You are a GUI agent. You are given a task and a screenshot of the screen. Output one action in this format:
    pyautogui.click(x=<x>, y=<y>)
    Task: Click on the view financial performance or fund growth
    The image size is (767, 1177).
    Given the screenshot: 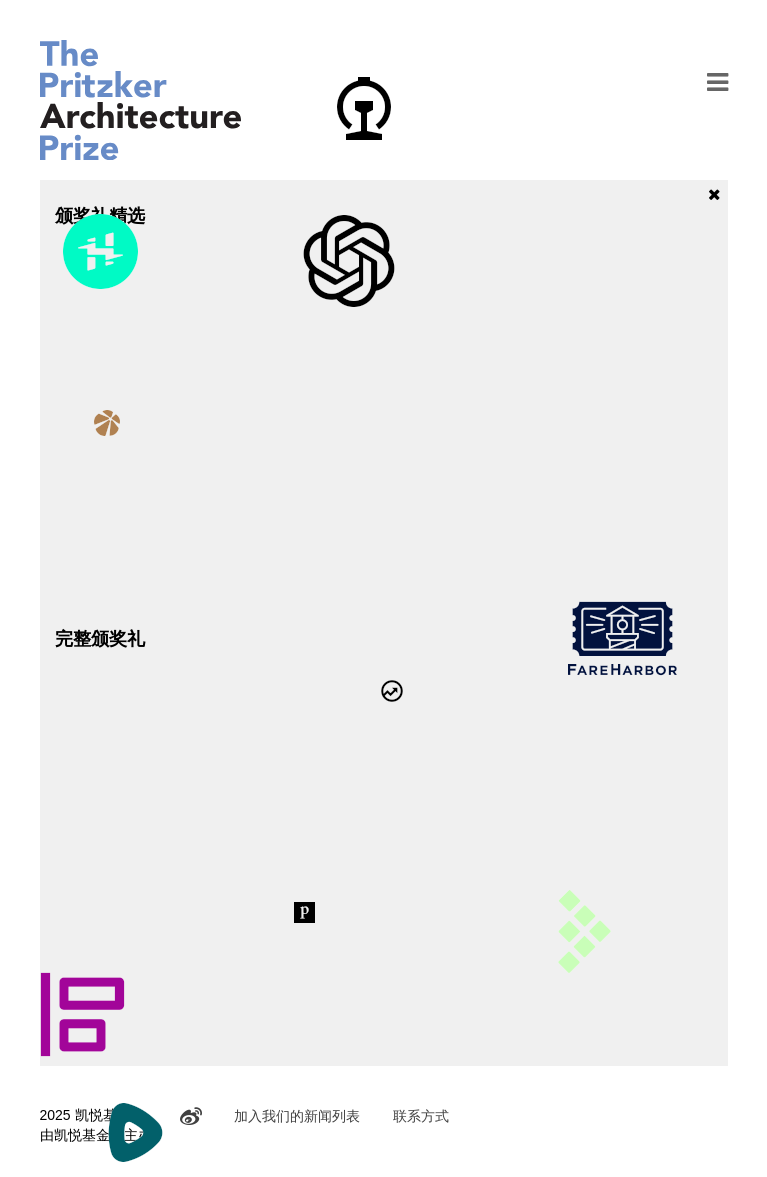 What is the action you would take?
    pyautogui.click(x=392, y=691)
    